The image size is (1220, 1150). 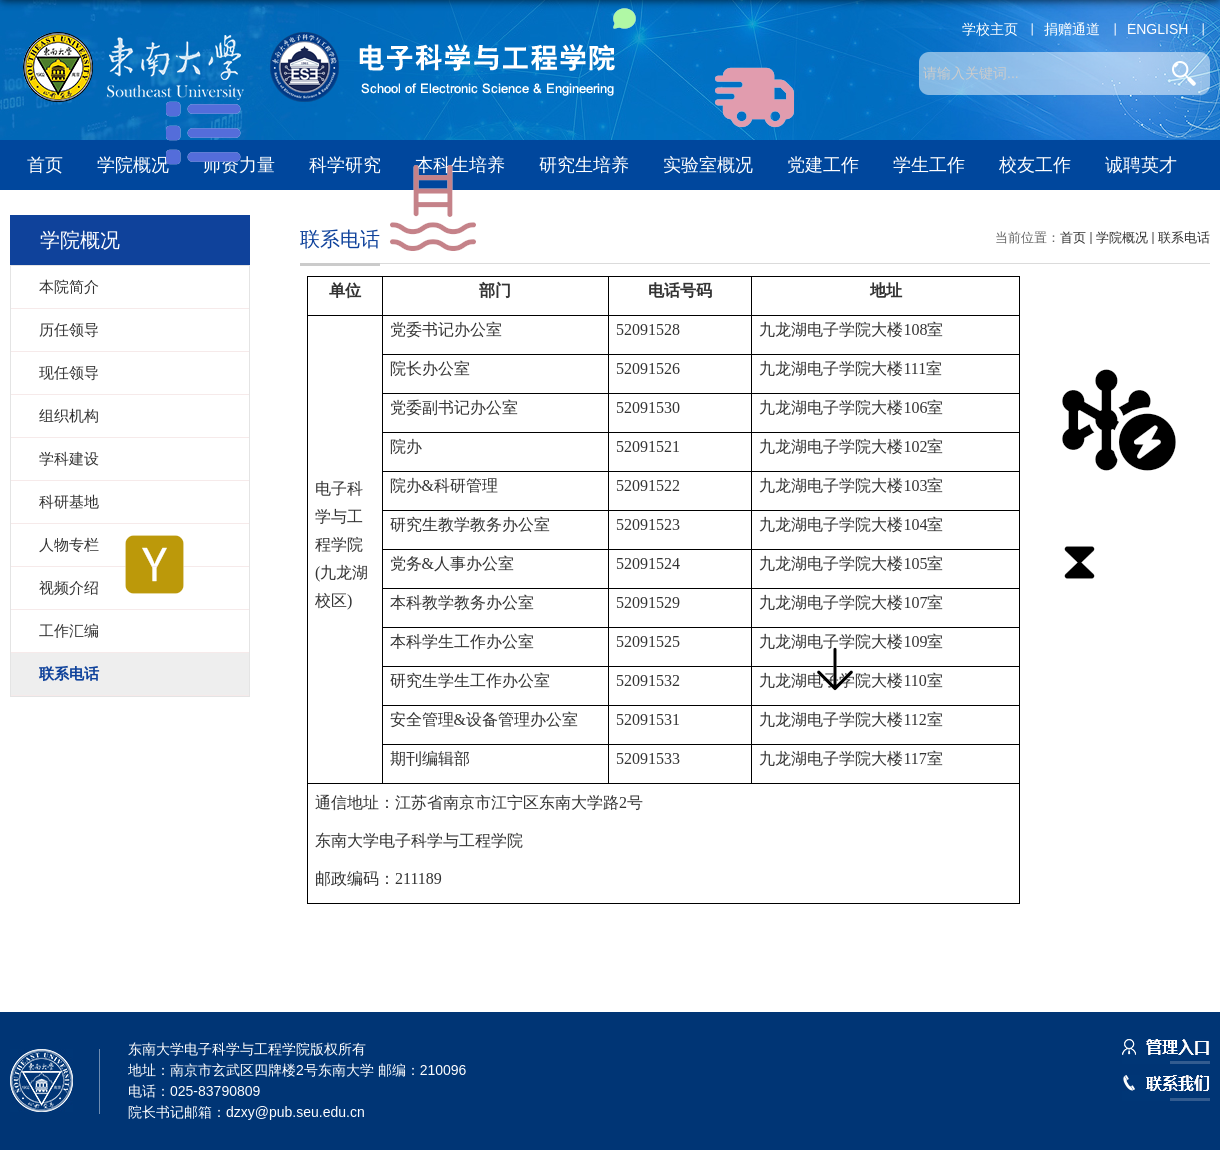 I want to click on view swimming pool amenities, so click(x=433, y=208).